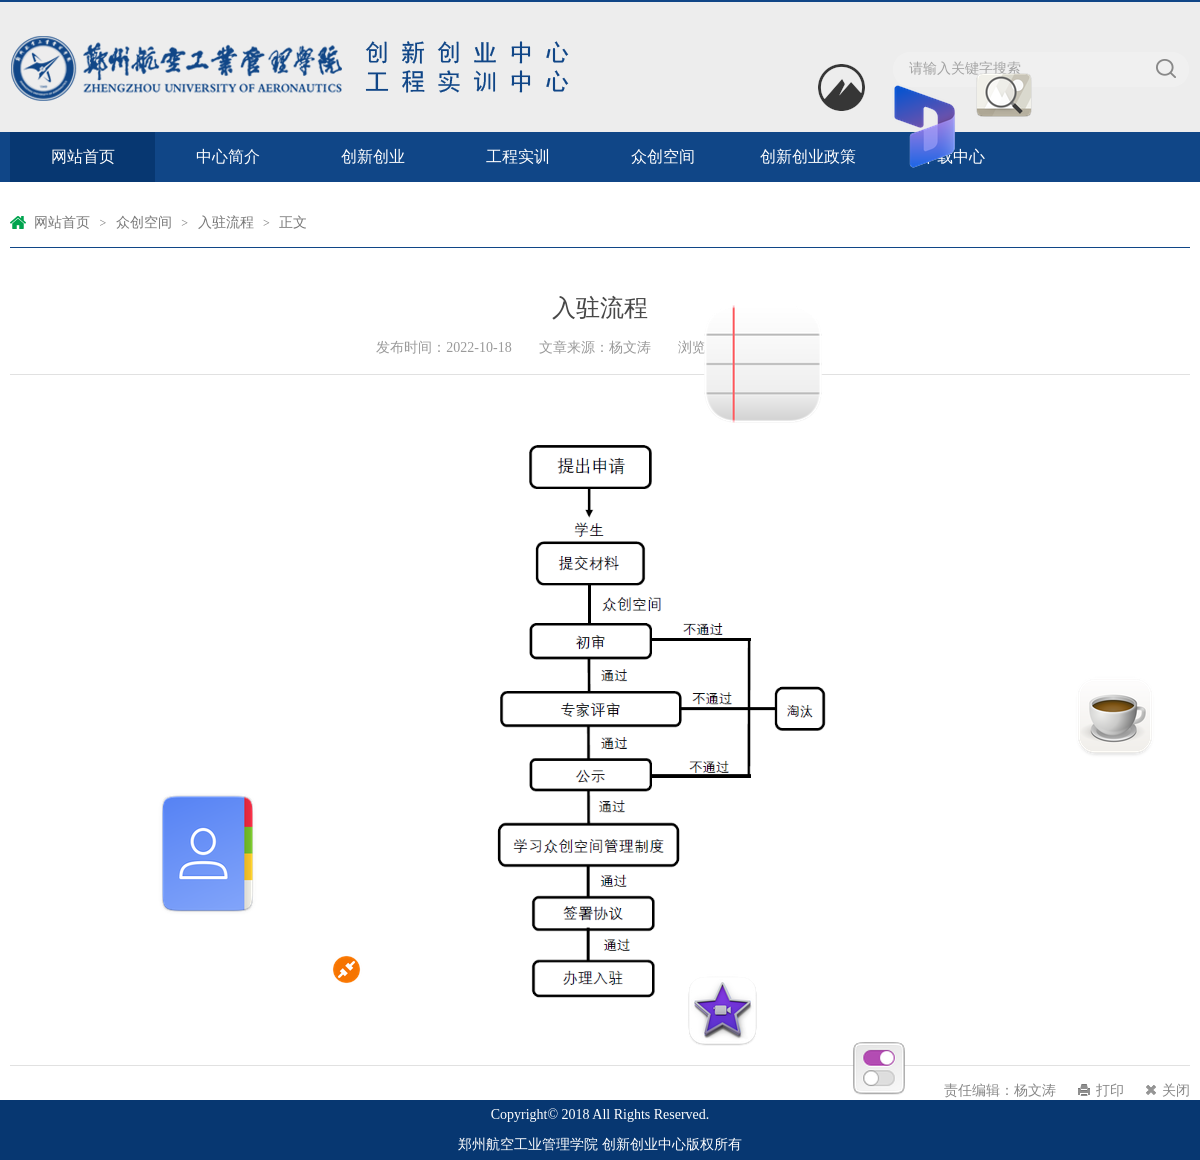  Describe the element at coordinates (1115, 716) in the screenshot. I see `launch a java application` at that location.